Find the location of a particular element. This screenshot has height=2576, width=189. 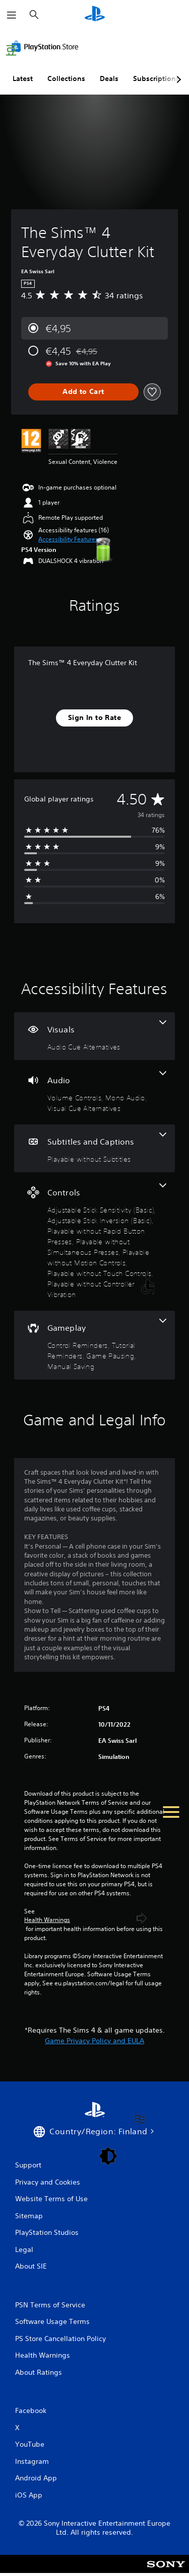

open Douban app is located at coordinates (11, 50).